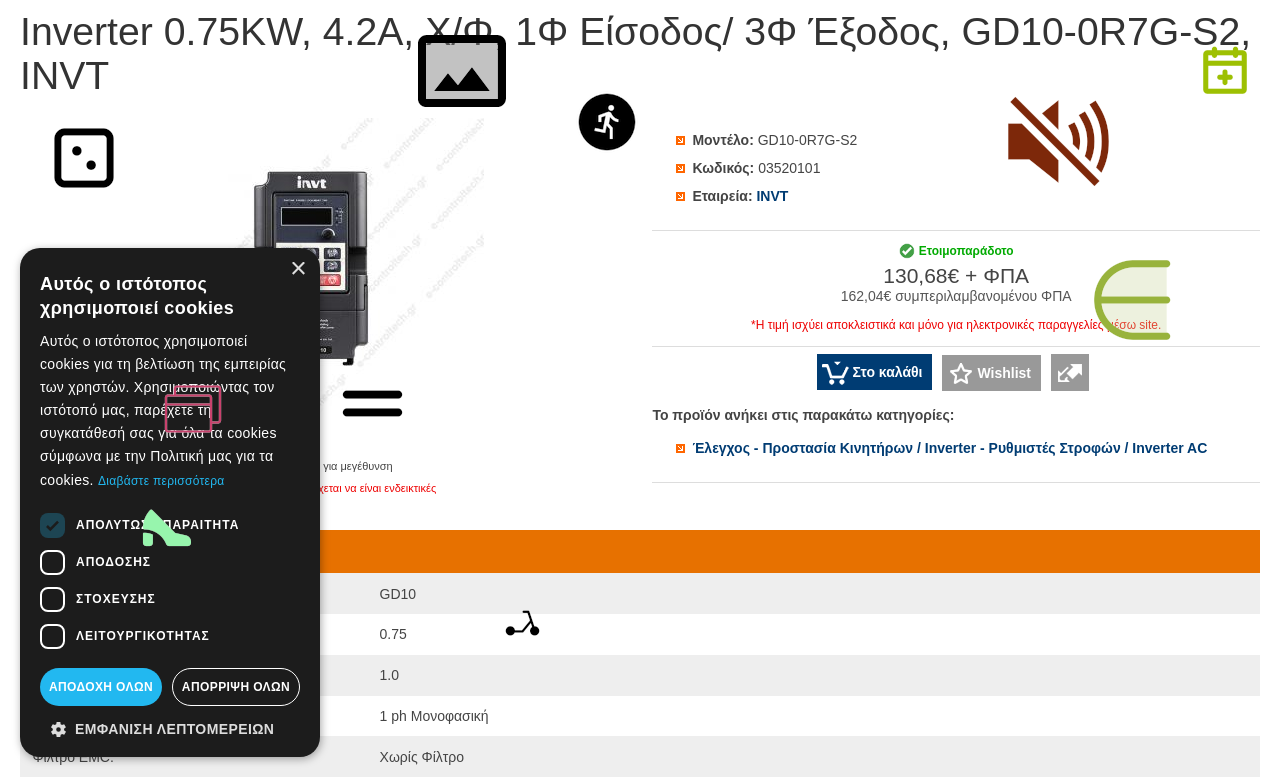 The height and width of the screenshot is (777, 1280). Describe the element at coordinates (84, 158) in the screenshot. I see `roll dice or generate random number` at that location.